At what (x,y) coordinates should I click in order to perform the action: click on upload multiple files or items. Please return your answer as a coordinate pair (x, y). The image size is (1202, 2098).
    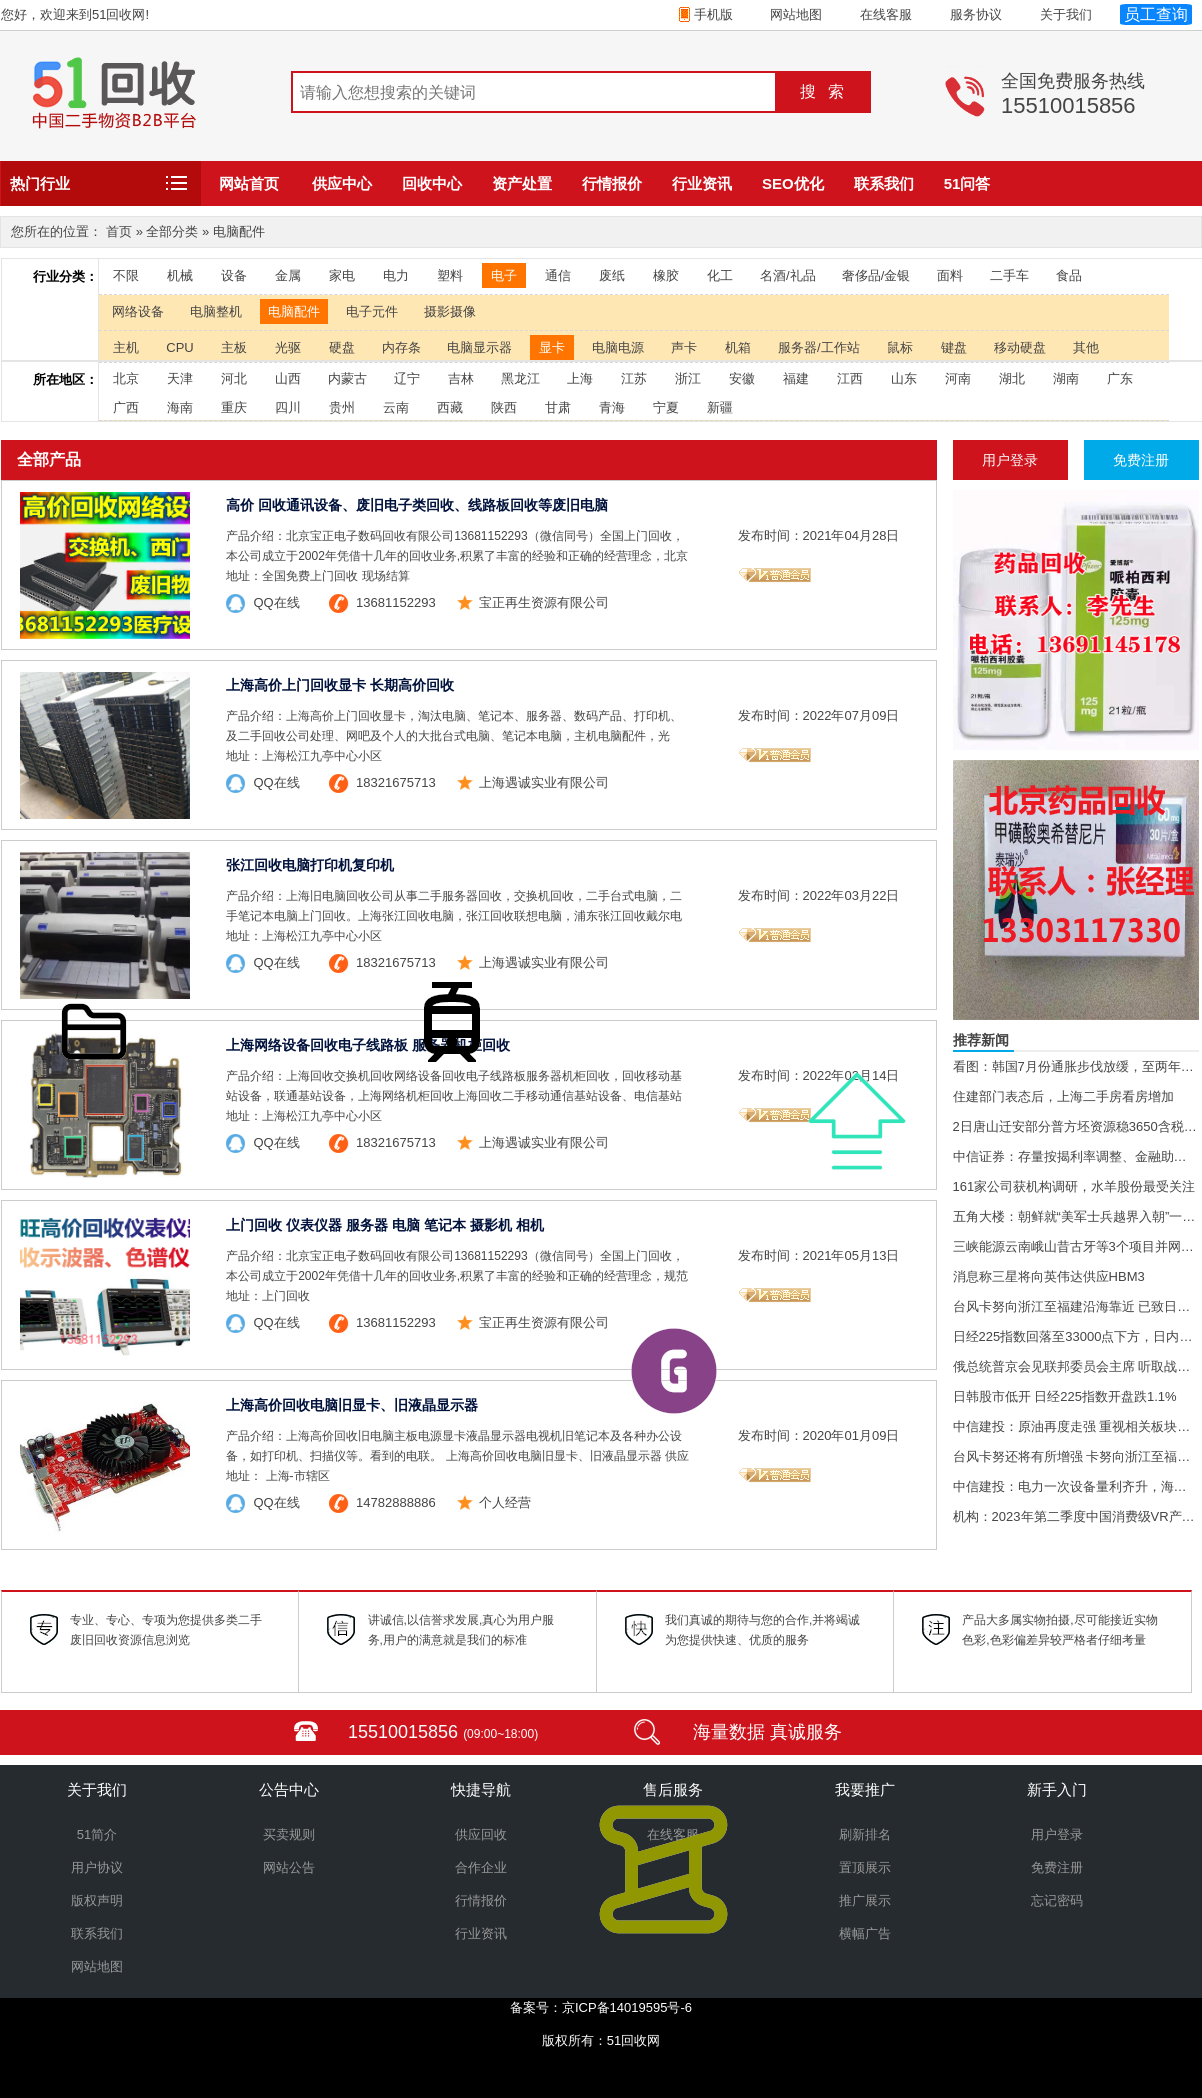
    Looking at the image, I should click on (857, 1125).